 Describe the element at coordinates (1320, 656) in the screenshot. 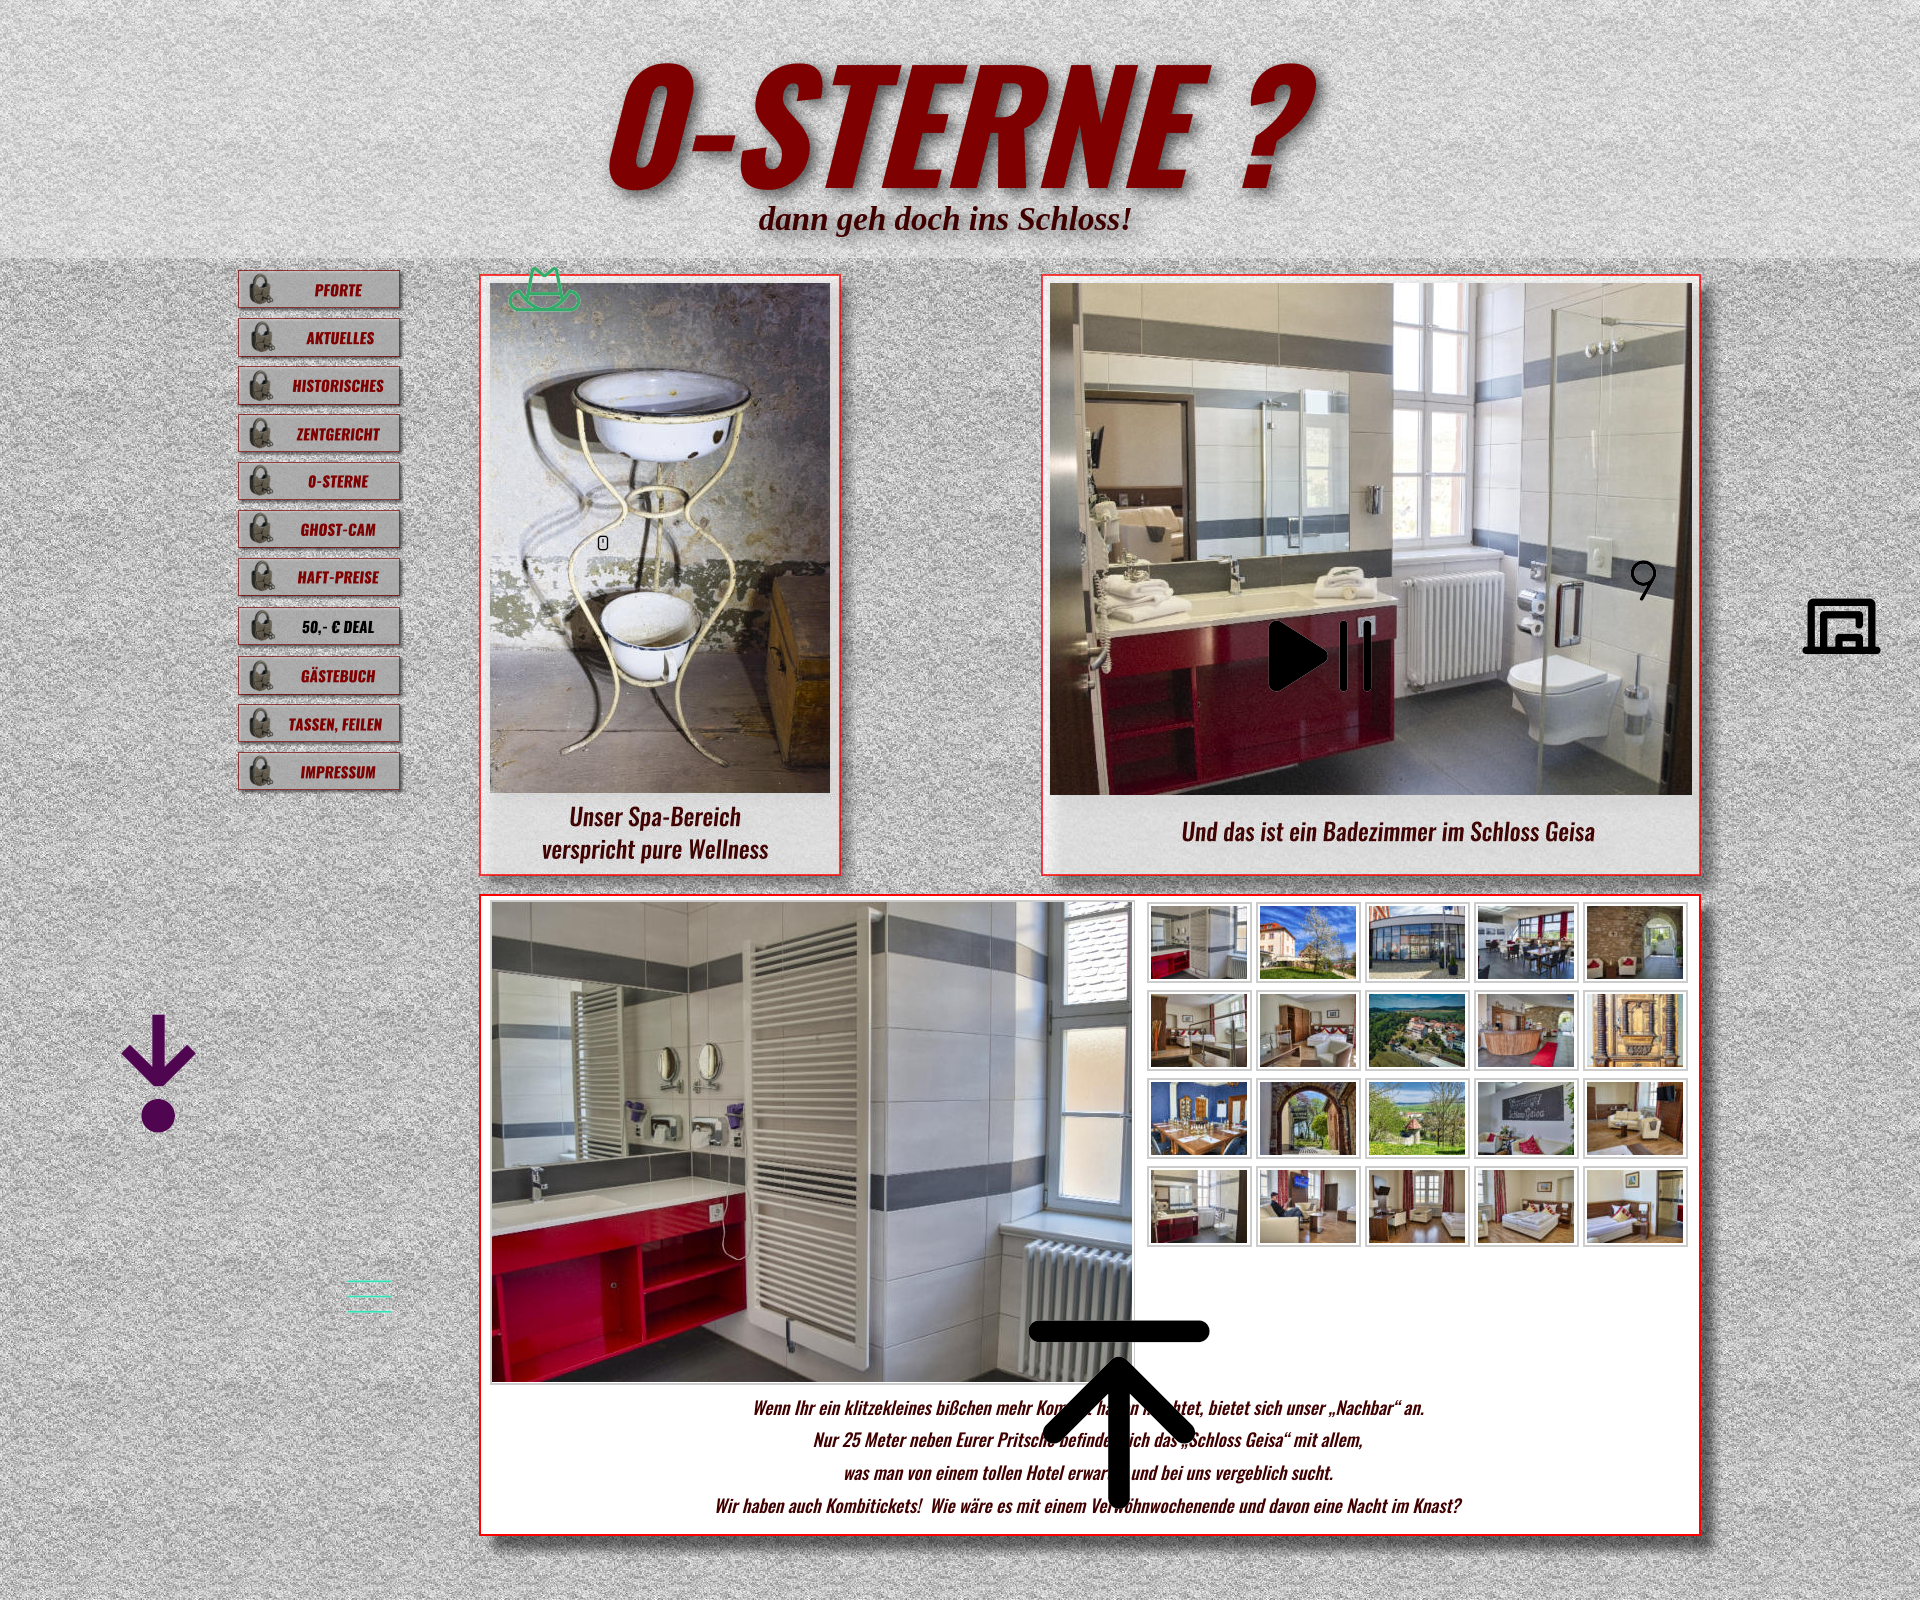

I see `toggle between play and pause for media` at that location.